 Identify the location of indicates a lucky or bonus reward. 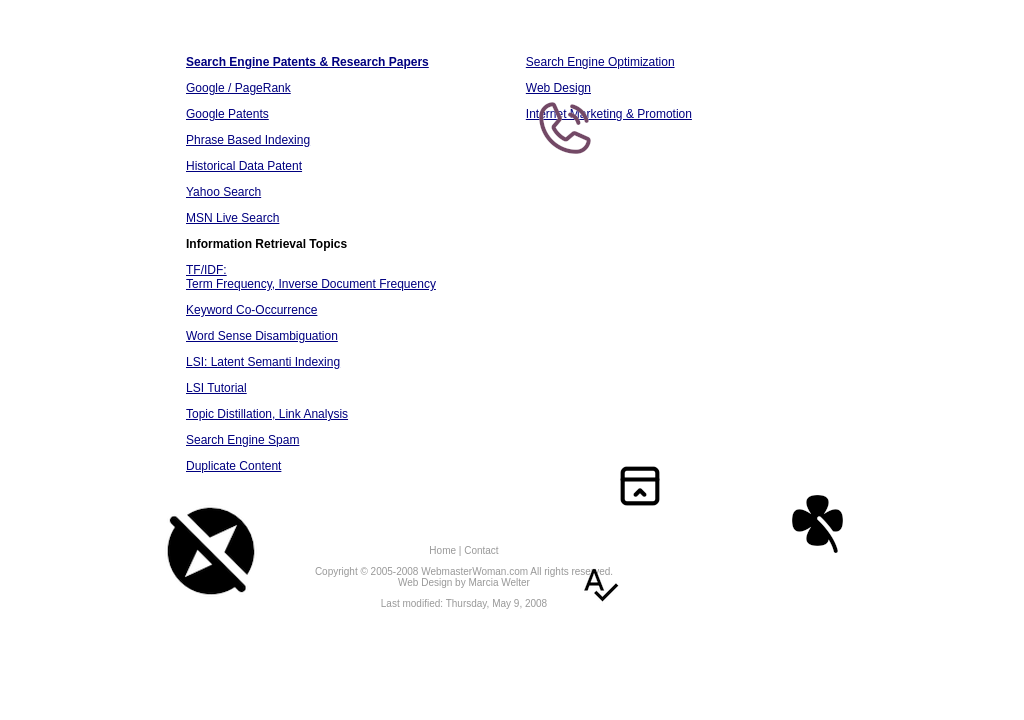
(817, 522).